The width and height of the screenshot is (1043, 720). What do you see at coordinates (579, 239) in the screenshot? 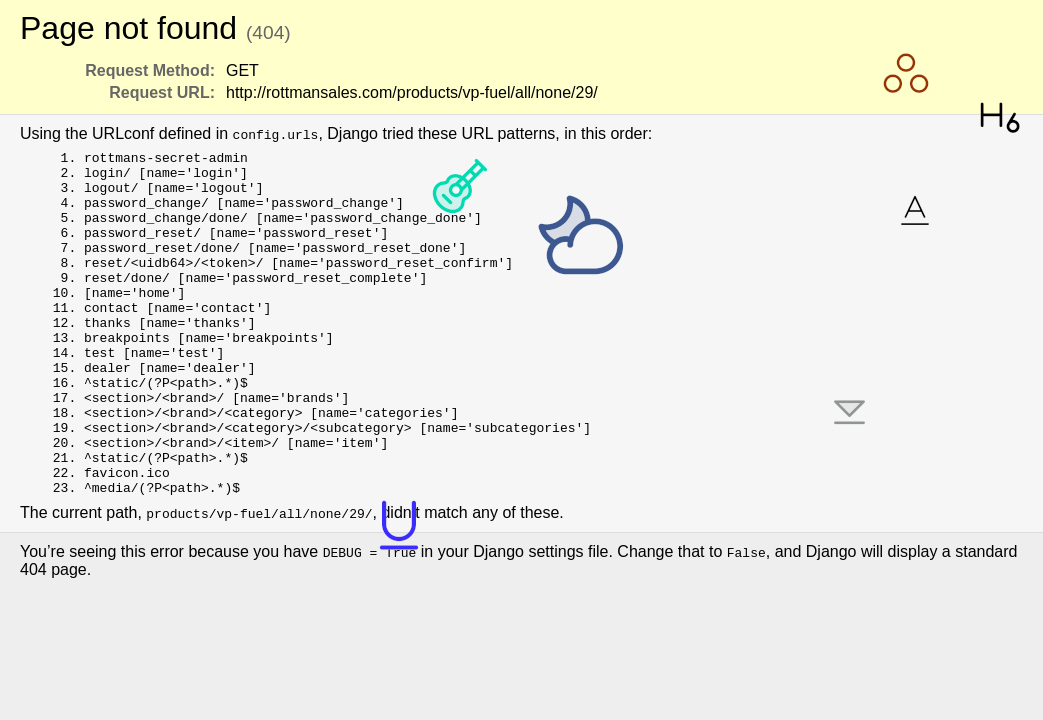
I see `indicates nighttime or evening weather conditions` at bounding box center [579, 239].